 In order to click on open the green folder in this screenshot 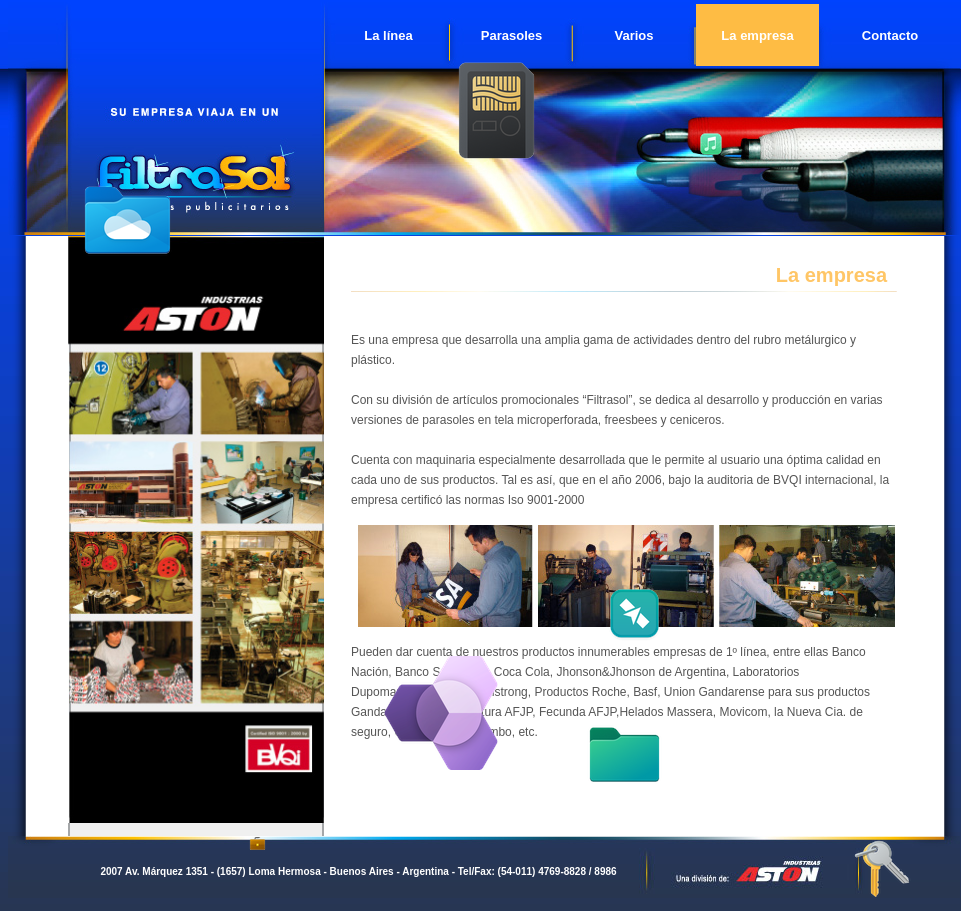, I will do `click(624, 756)`.